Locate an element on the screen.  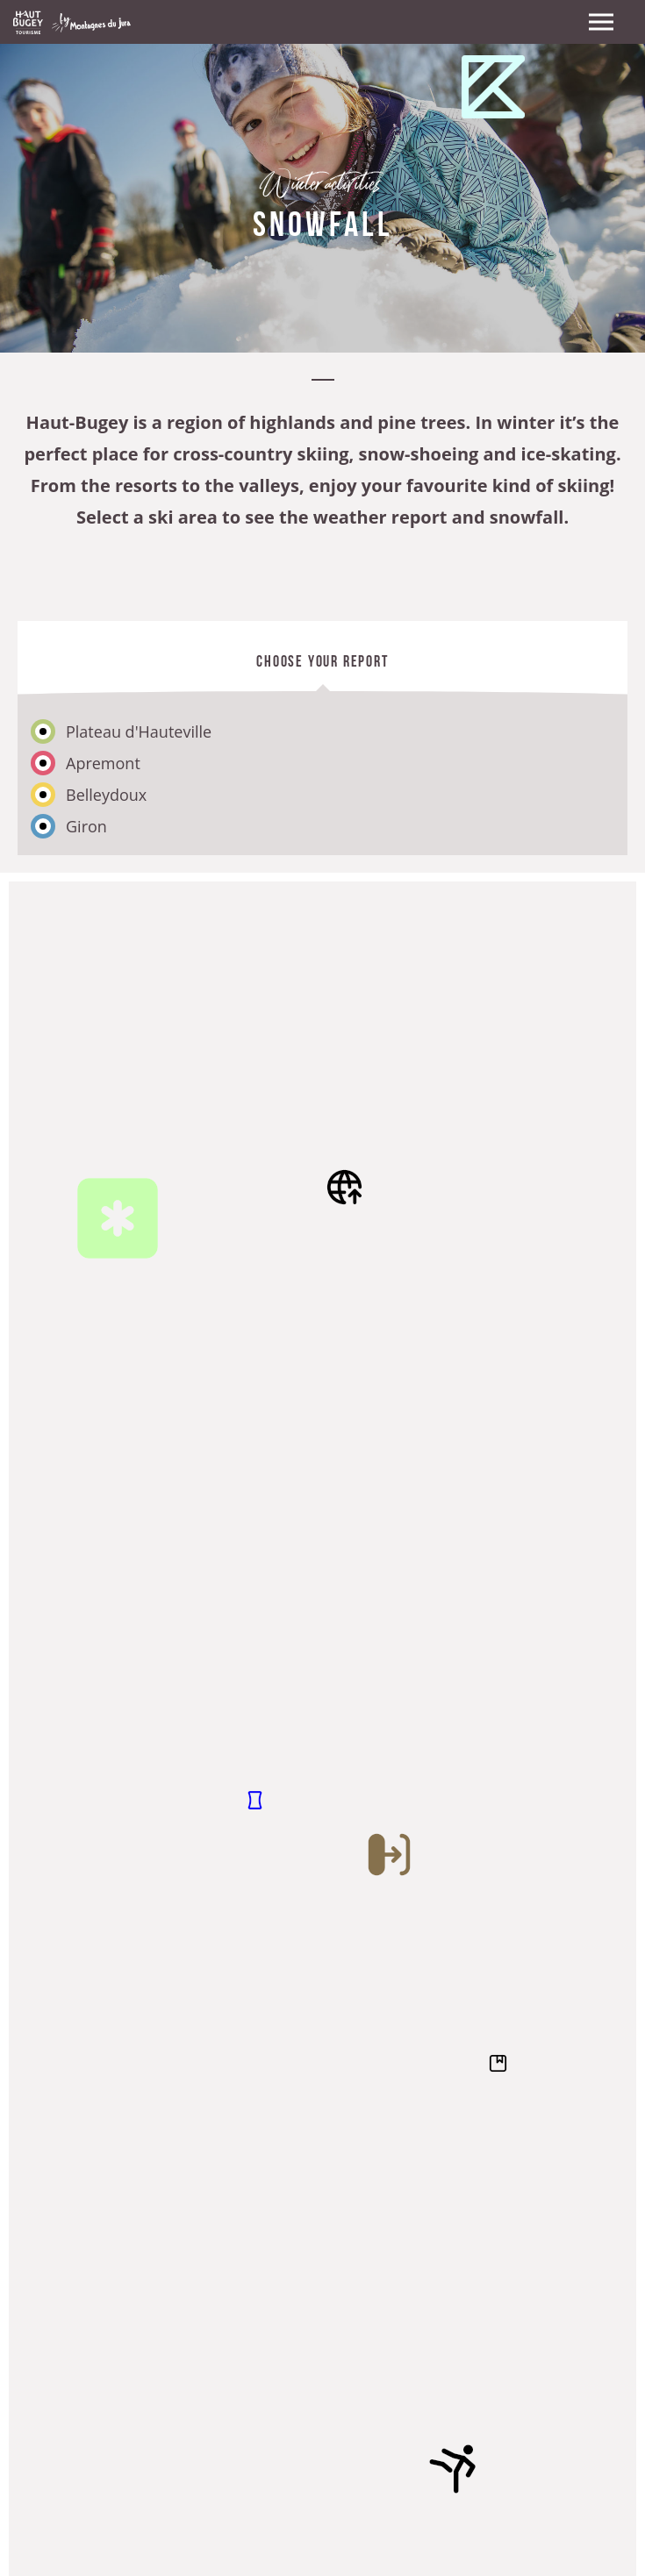
access martial arts or combat sports content is located at coordinates (454, 2469).